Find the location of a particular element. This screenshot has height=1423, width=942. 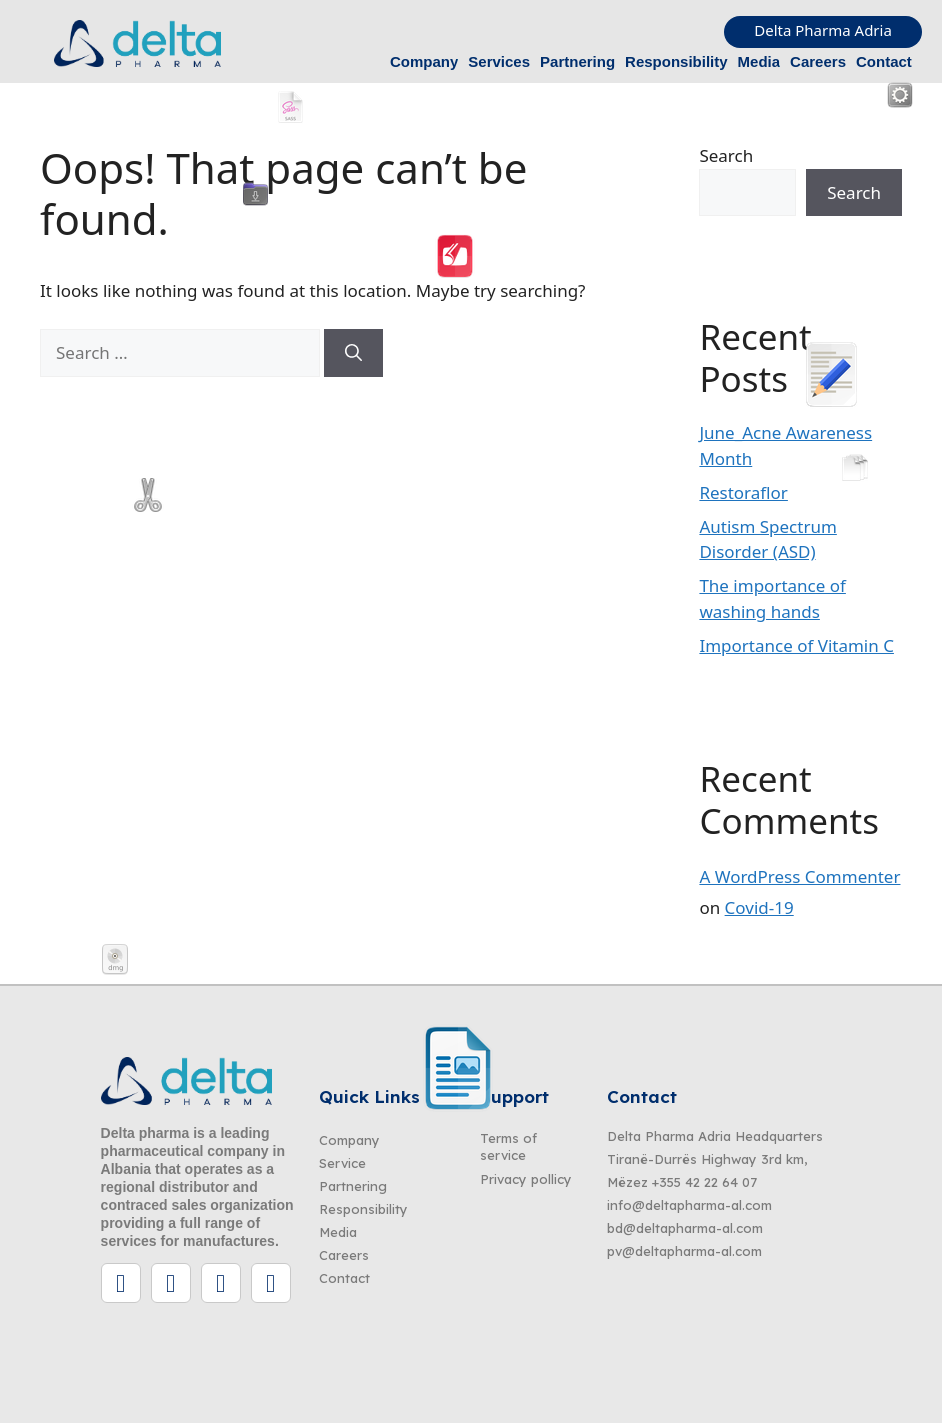

sass stylesheet file is located at coordinates (290, 107).